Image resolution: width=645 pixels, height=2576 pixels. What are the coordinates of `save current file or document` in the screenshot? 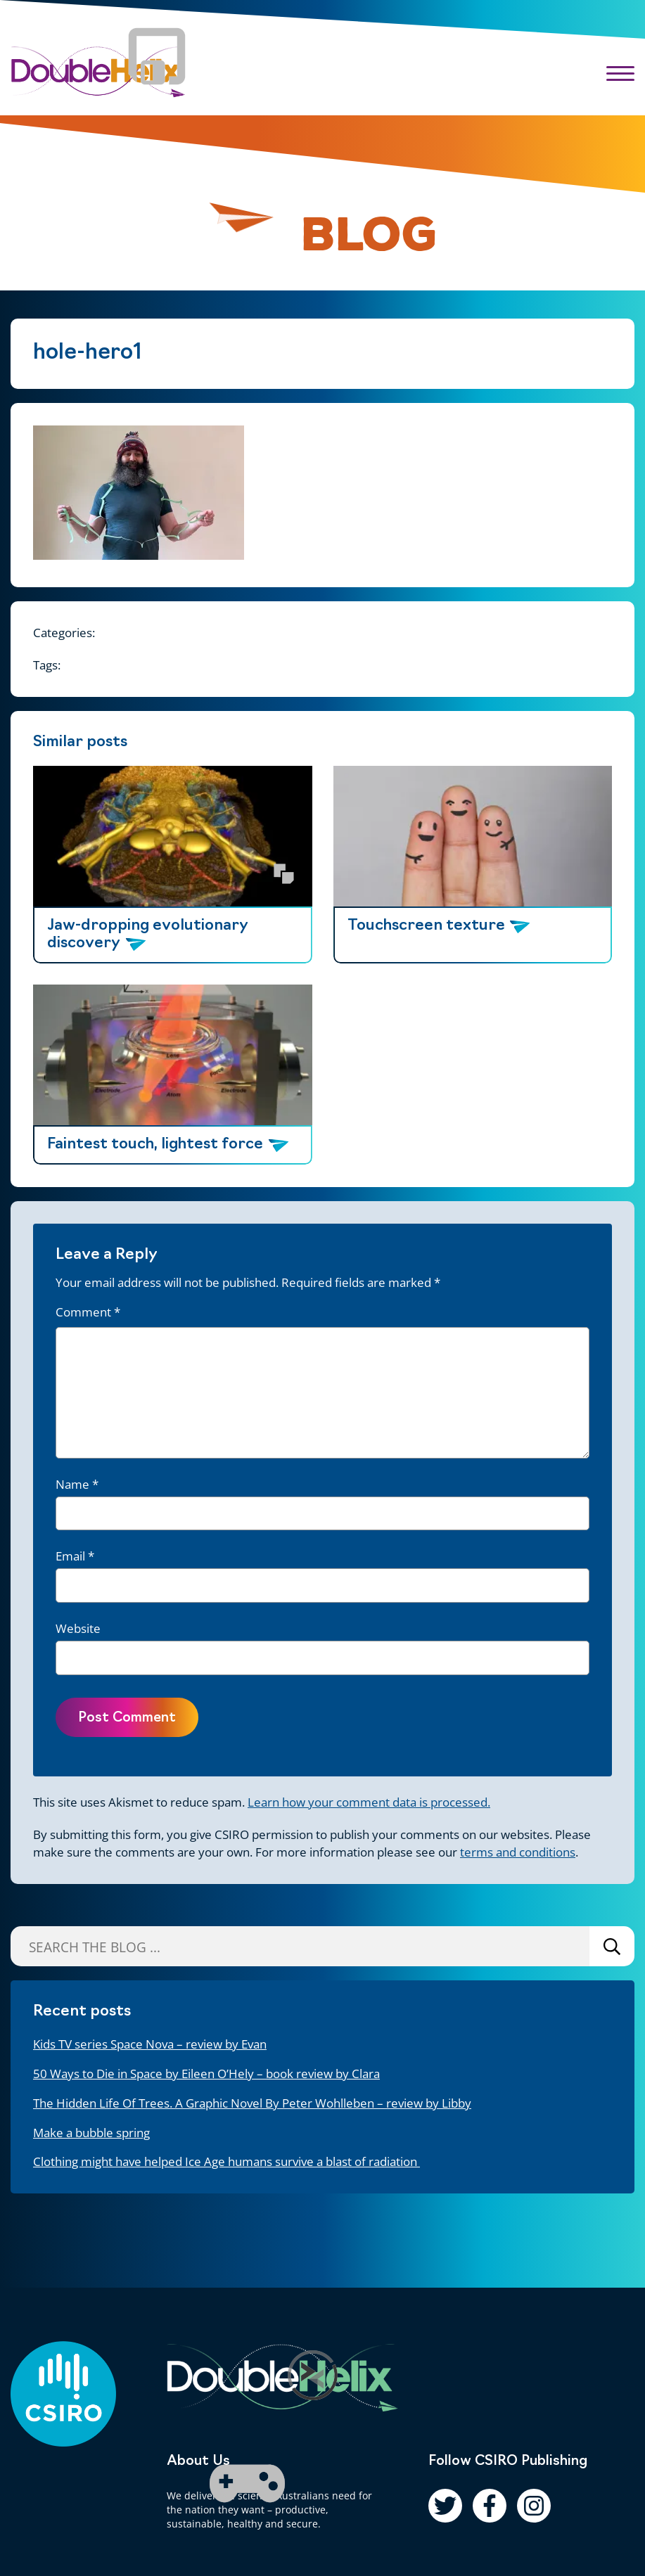 It's located at (157, 56).